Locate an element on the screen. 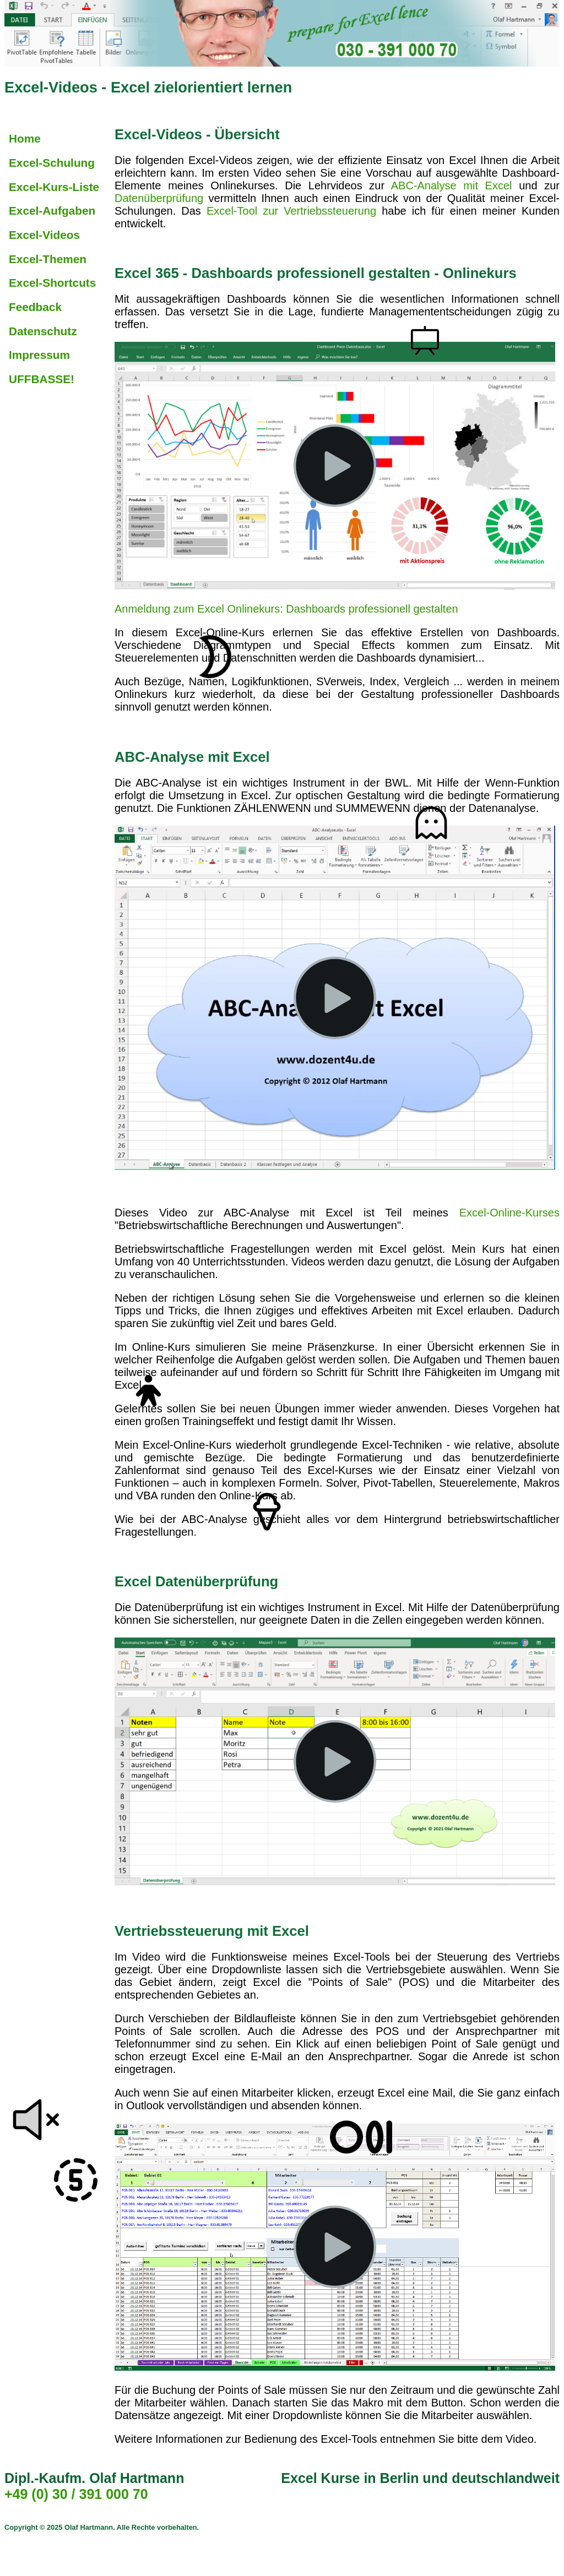 The image size is (564, 2576). mute audio or sound is located at coordinates (34, 2120).